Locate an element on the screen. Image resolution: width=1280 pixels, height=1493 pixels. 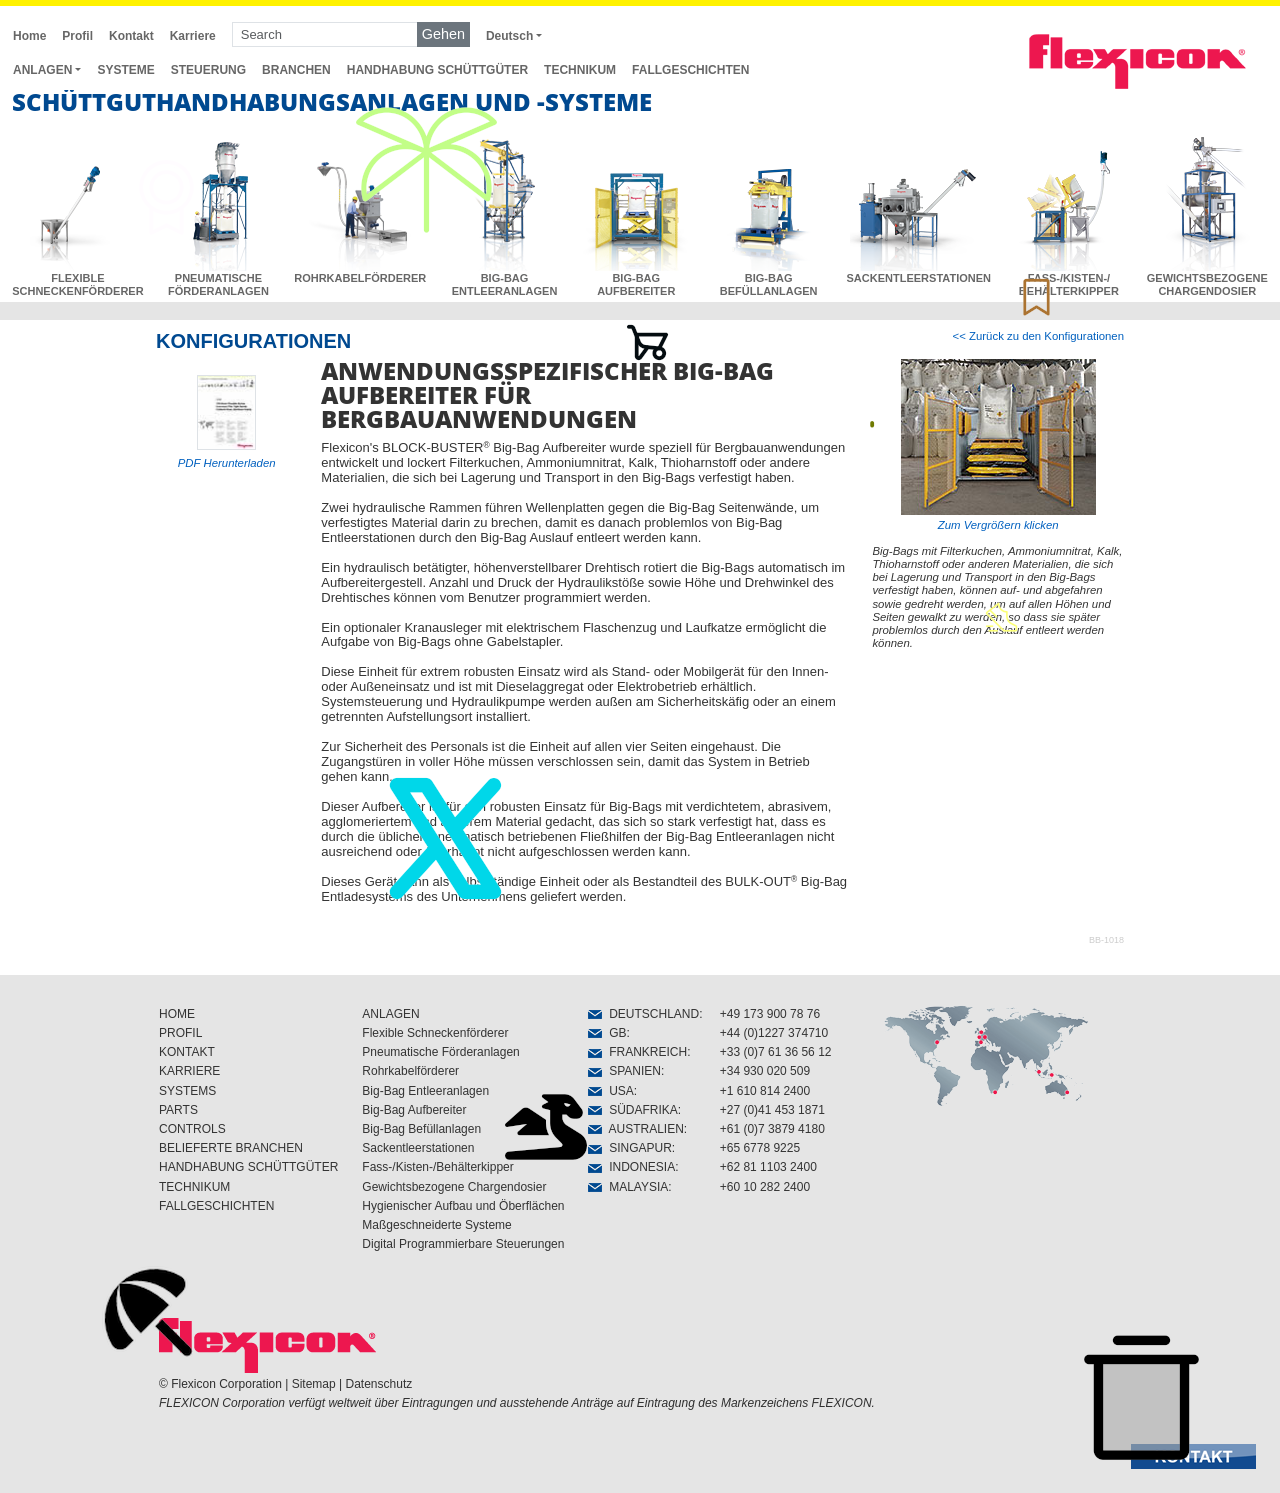
access gardening or outdoor supplies is located at coordinates (648, 342).